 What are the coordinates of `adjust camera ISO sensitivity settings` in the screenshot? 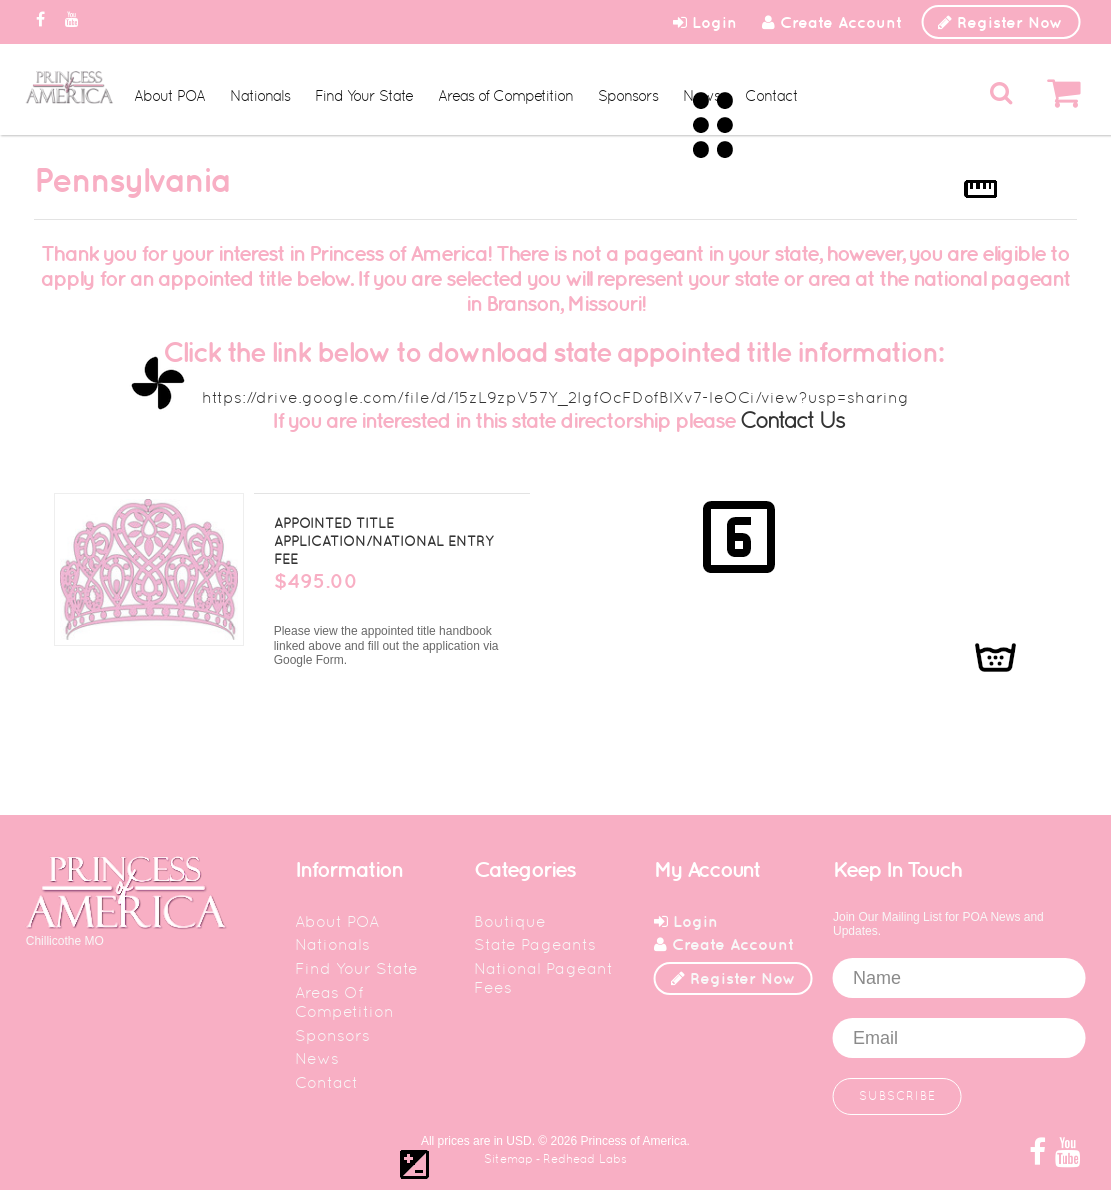 It's located at (414, 1164).